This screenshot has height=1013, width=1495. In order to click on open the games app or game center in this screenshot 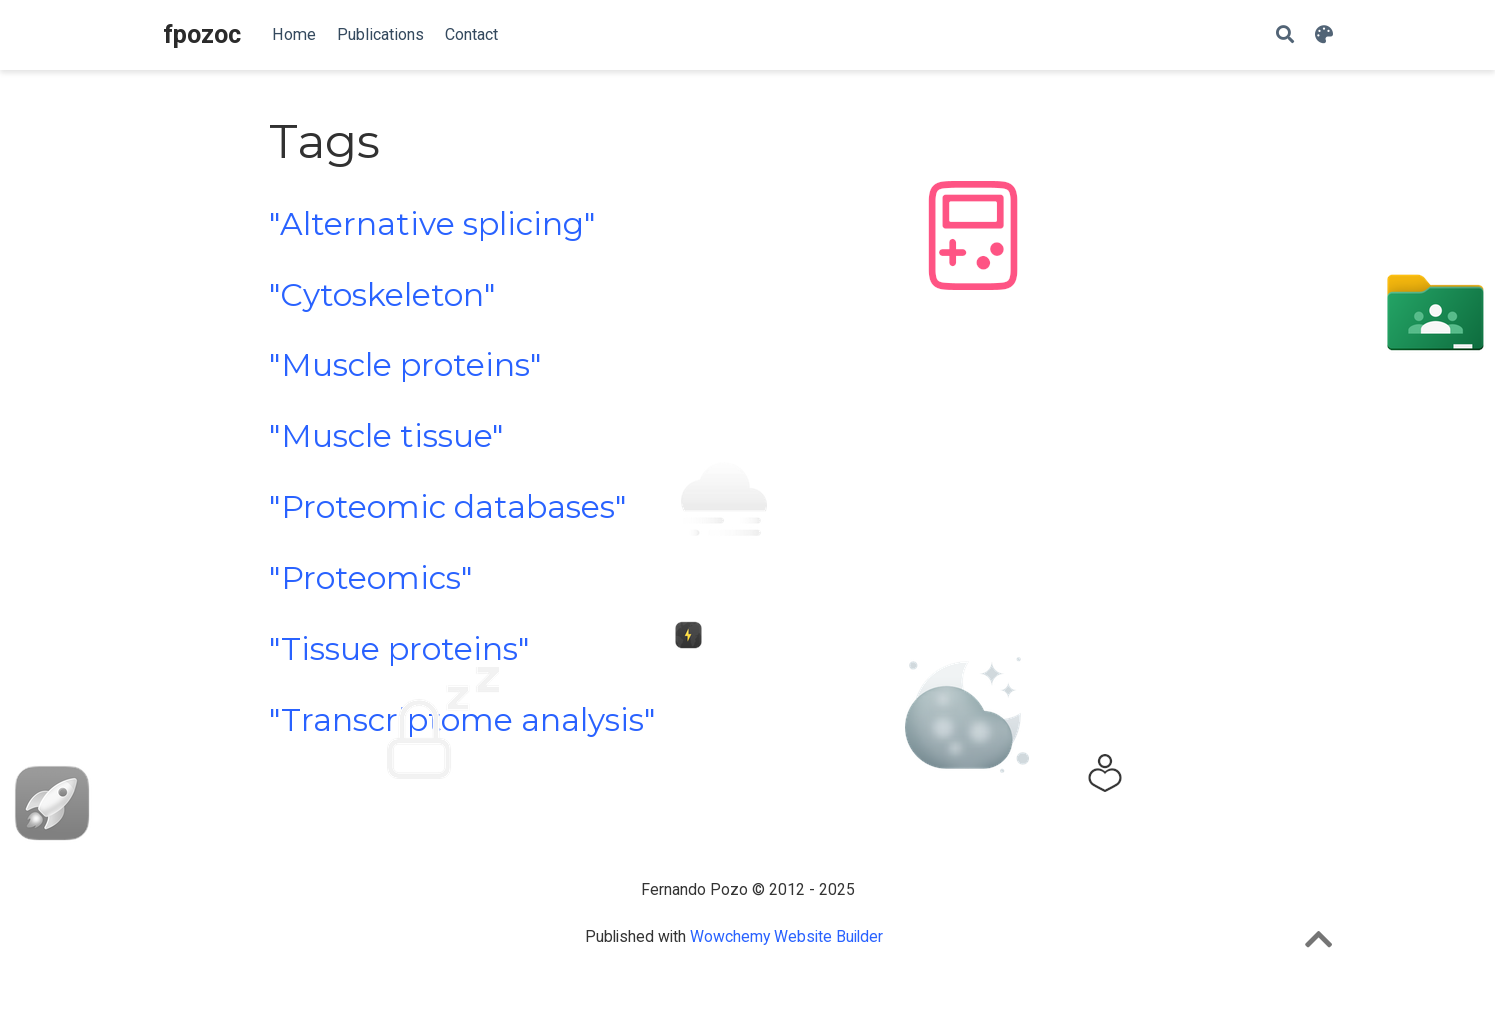, I will do `click(52, 803)`.